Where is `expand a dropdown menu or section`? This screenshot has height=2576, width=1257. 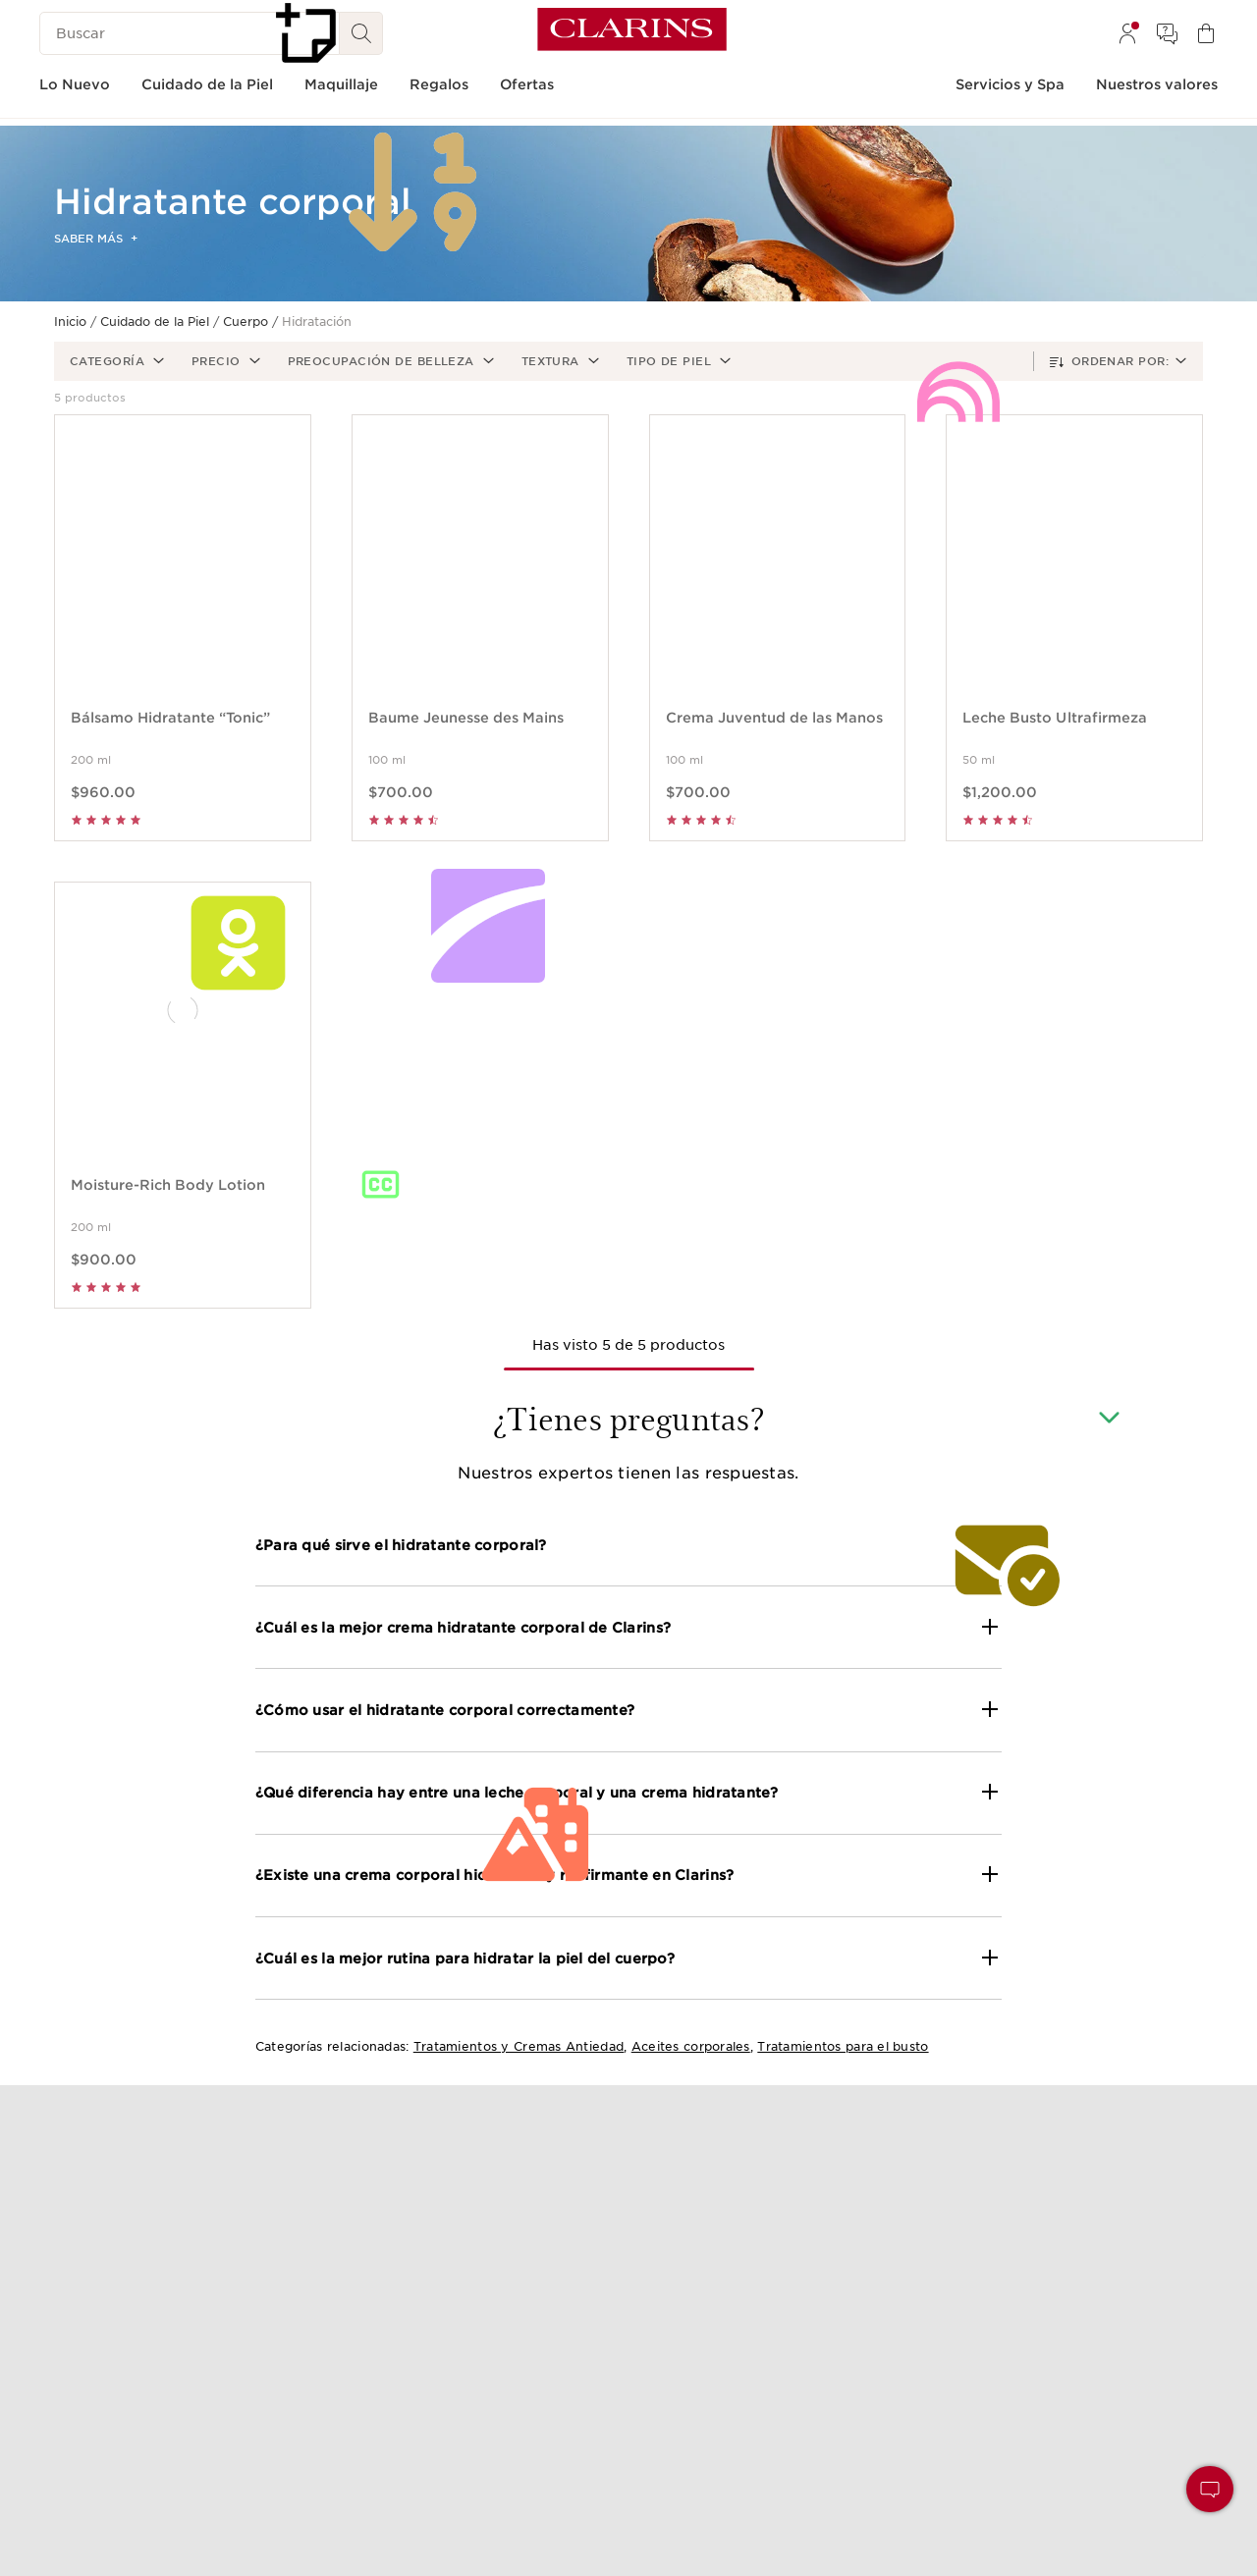
expand a dropdown menu or section is located at coordinates (1109, 1416).